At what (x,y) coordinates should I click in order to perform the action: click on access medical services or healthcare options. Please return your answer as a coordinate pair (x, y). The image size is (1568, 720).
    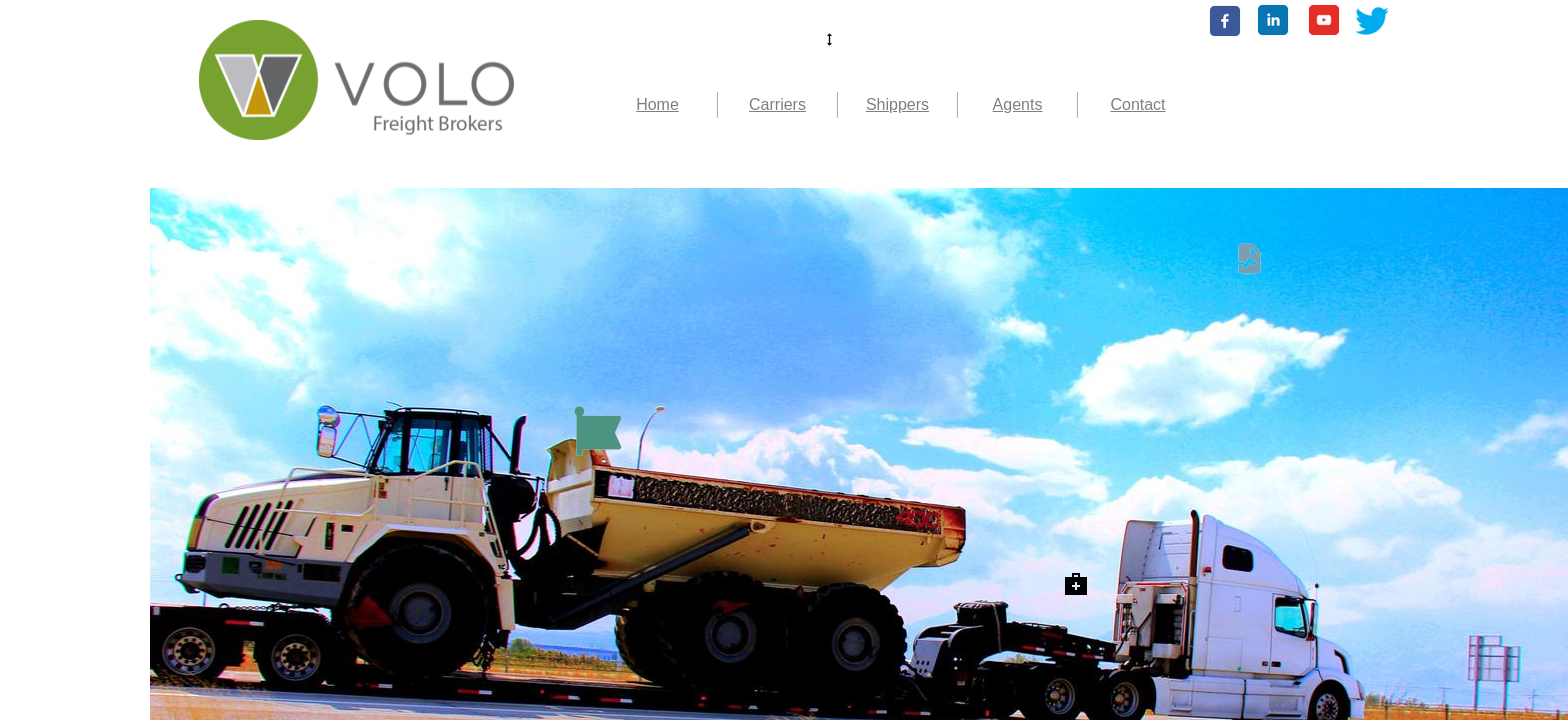
    Looking at the image, I should click on (1076, 584).